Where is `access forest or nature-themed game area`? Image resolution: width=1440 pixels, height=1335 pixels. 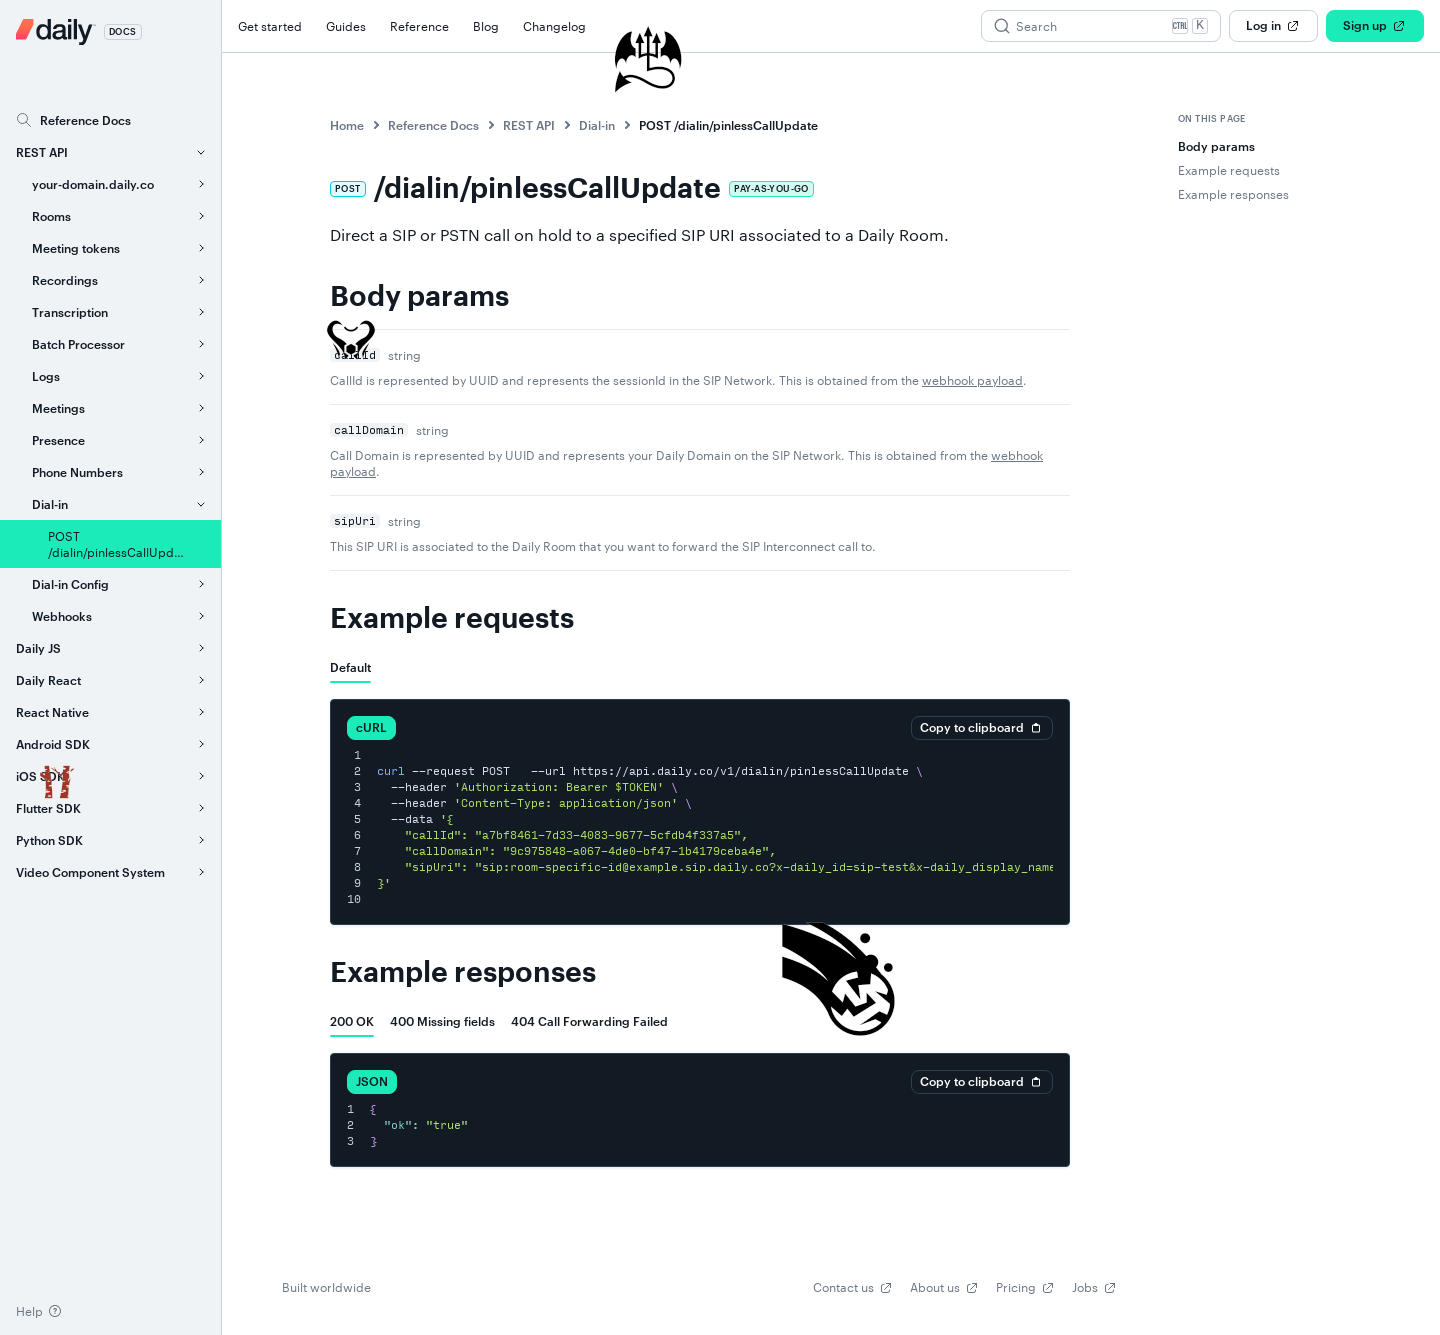 access forest or nature-themed game area is located at coordinates (57, 782).